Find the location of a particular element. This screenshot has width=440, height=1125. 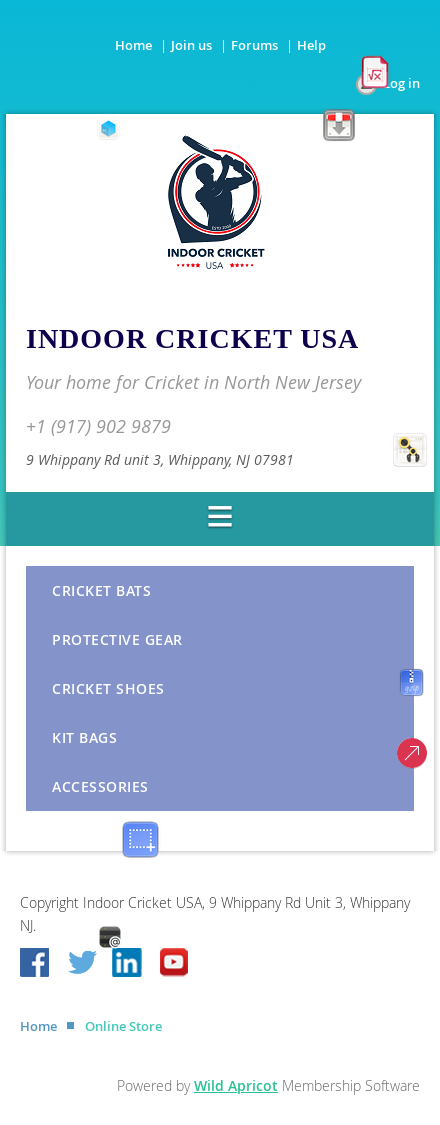

indicates a symbolic link or shortcut to another file is located at coordinates (412, 753).